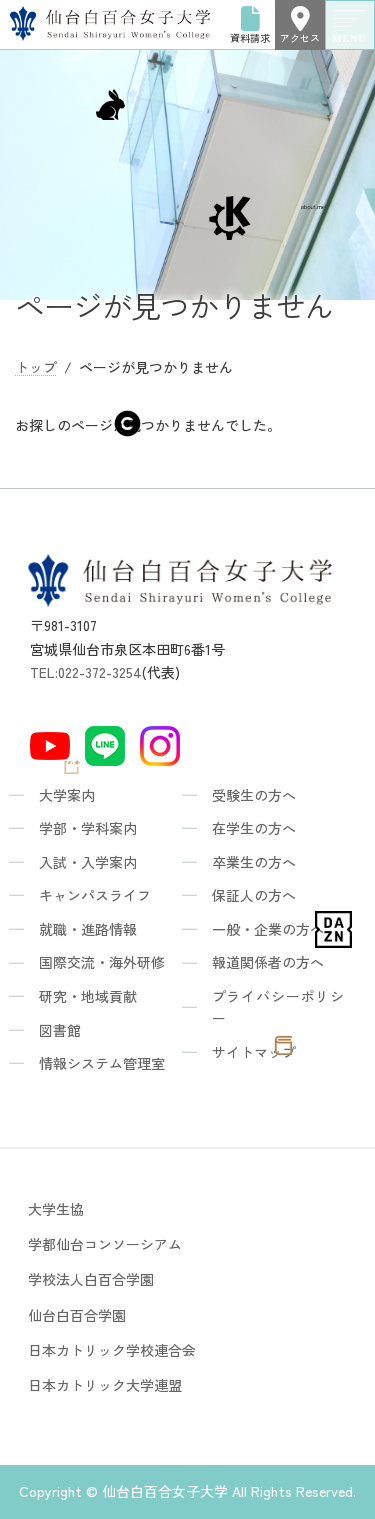 This screenshot has width=375, height=1519. Describe the element at coordinates (313, 207) in the screenshot. I see `visit your about.me profile` at that location.